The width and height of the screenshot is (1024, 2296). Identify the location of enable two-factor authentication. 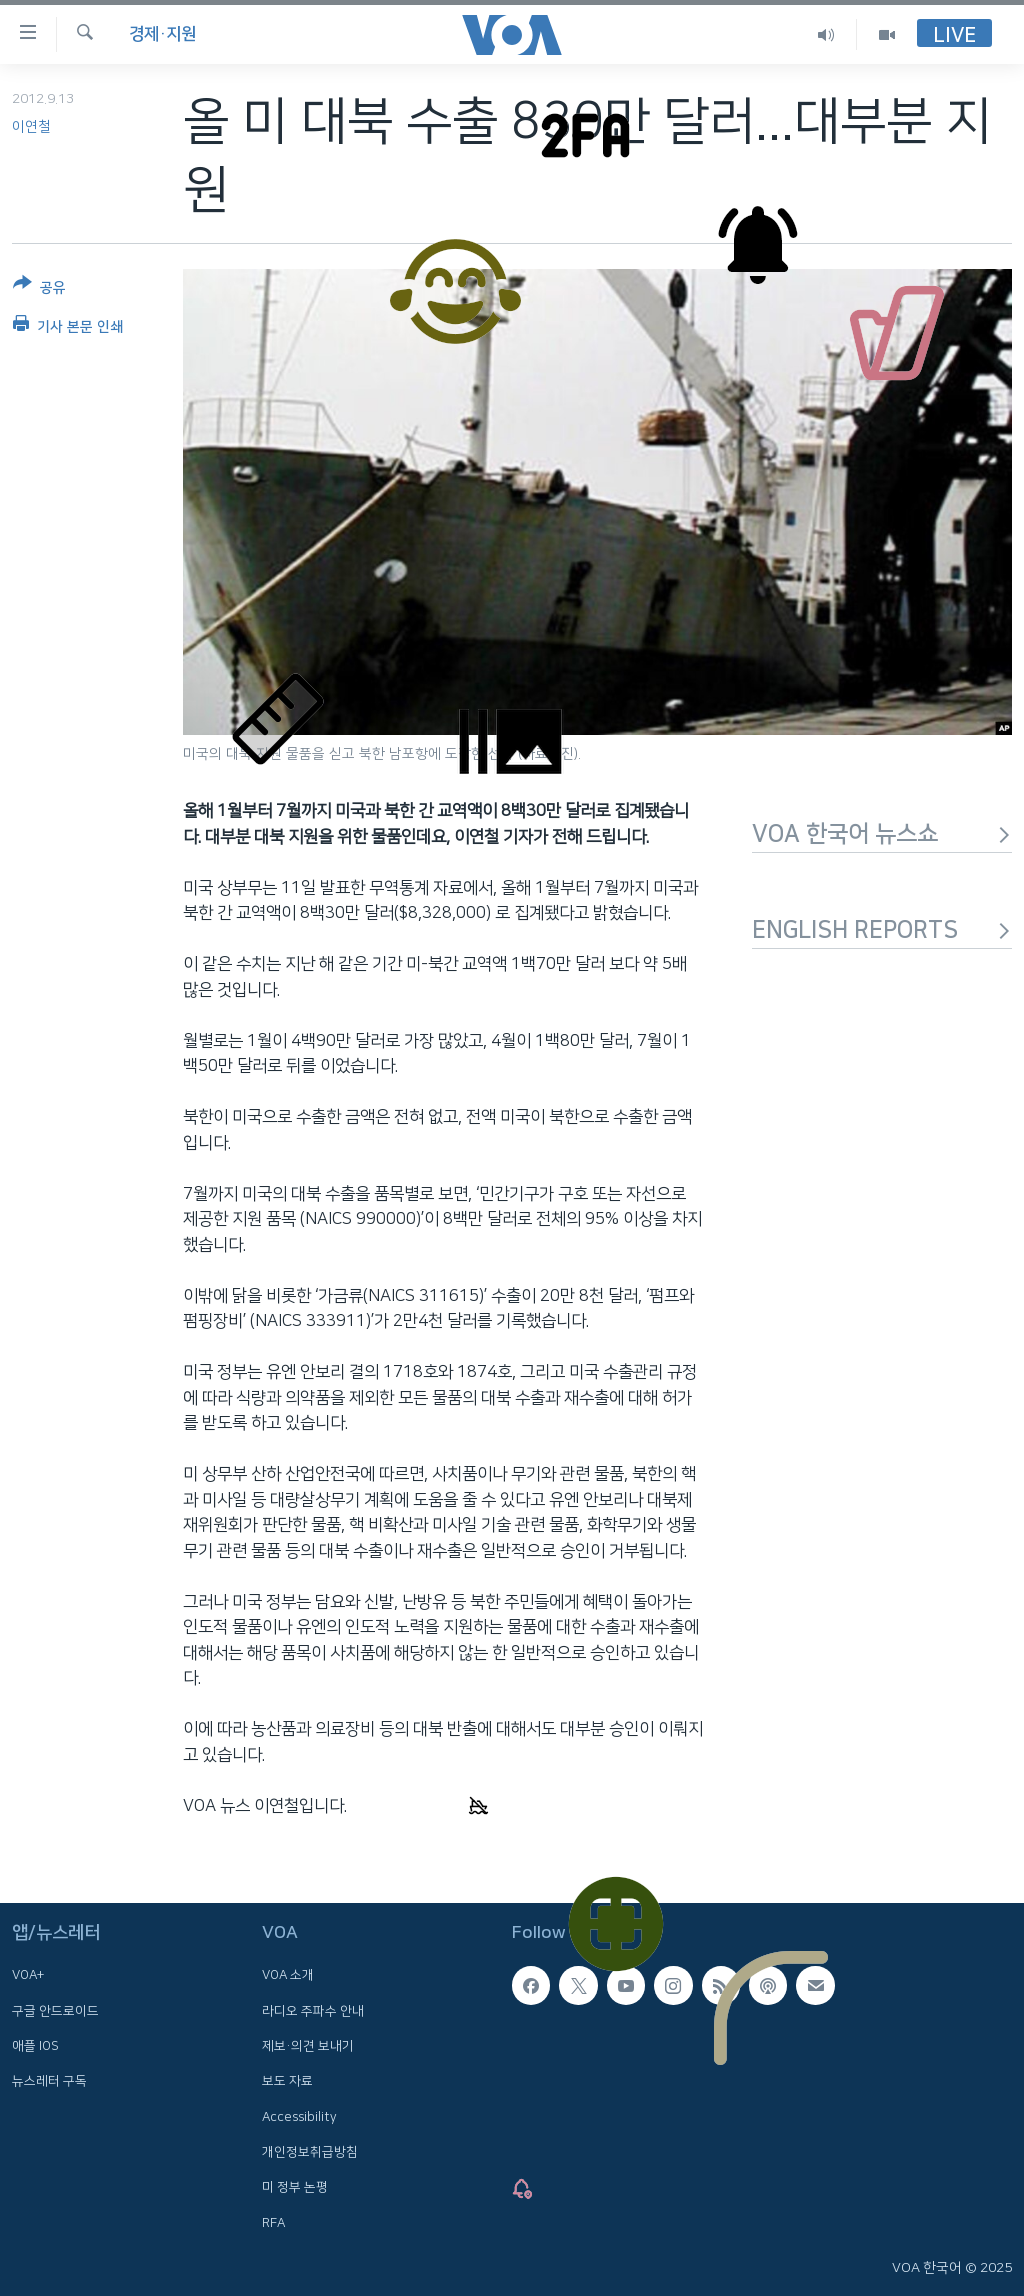
(585, 135).